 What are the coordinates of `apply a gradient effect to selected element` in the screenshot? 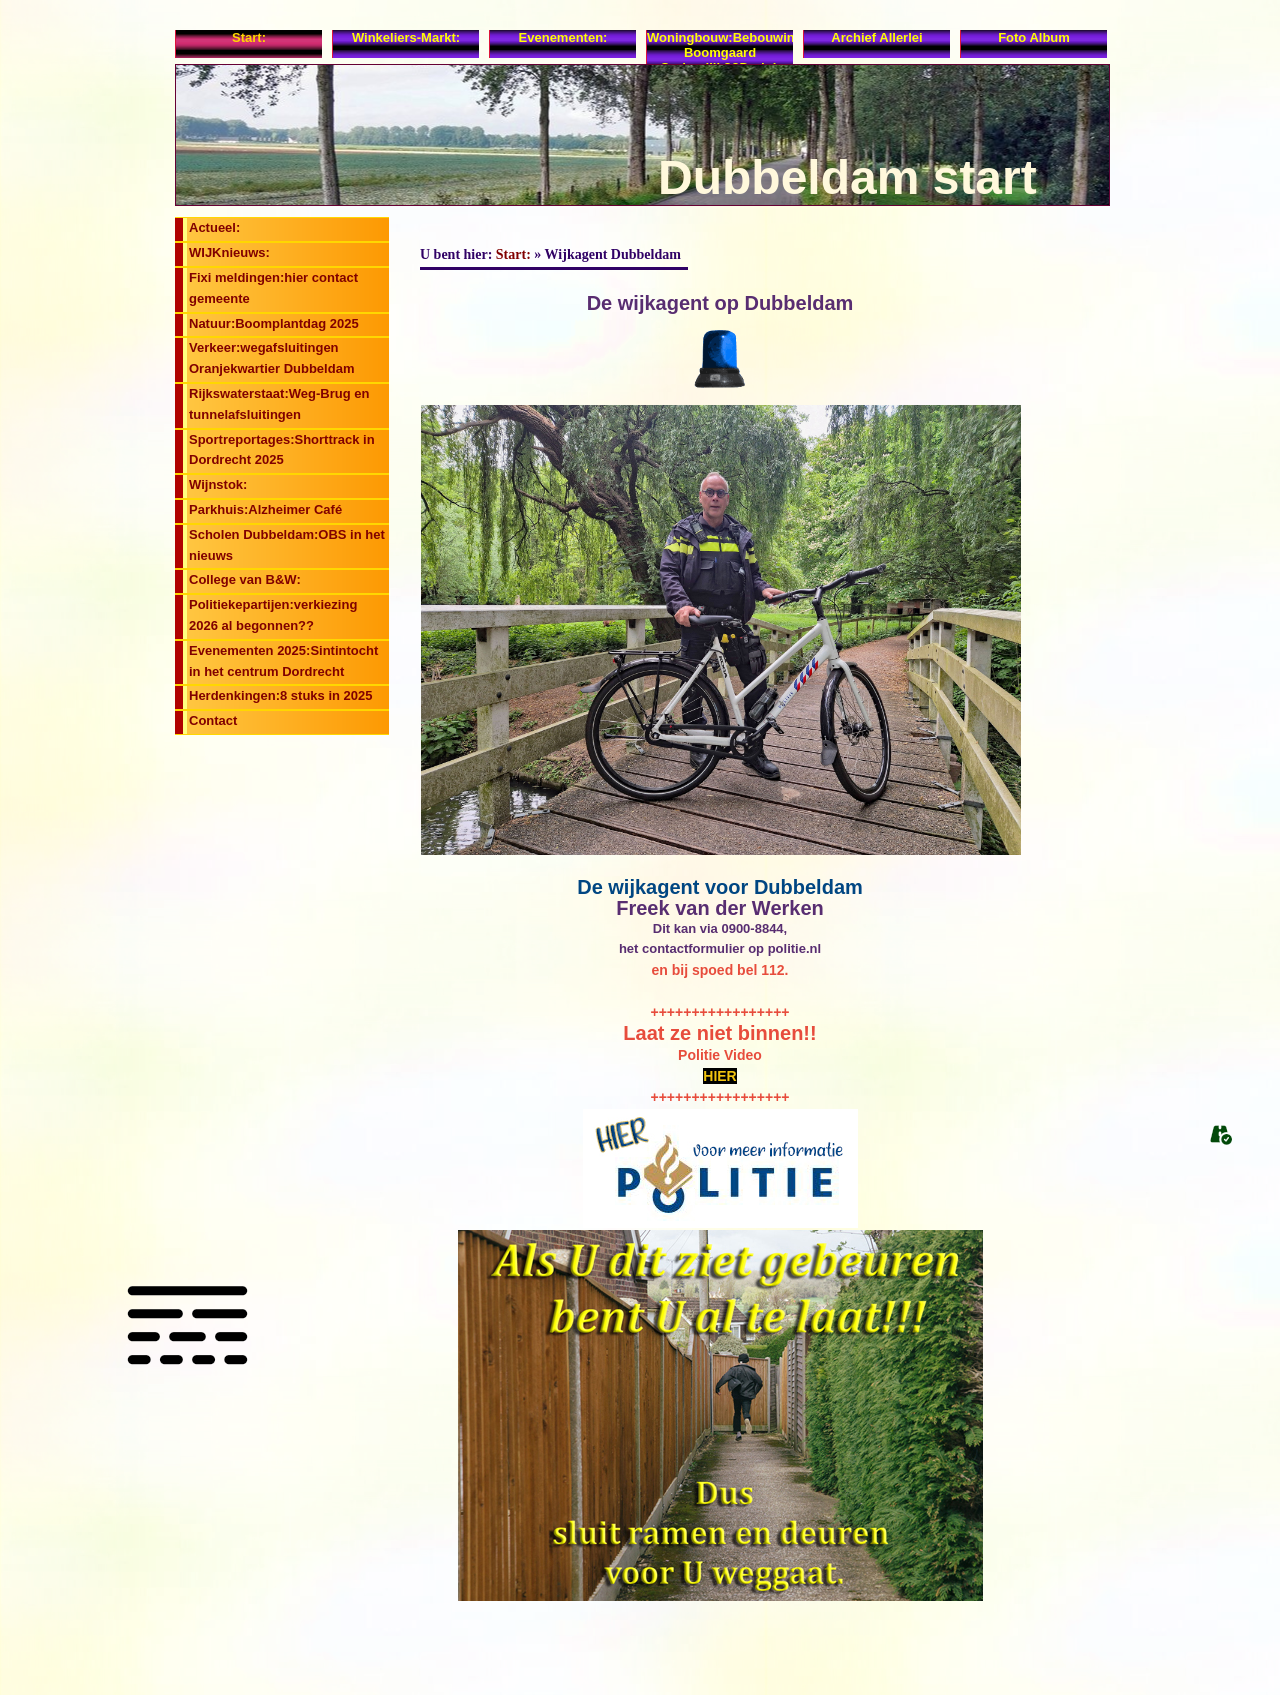 It's located at (187, 1327).